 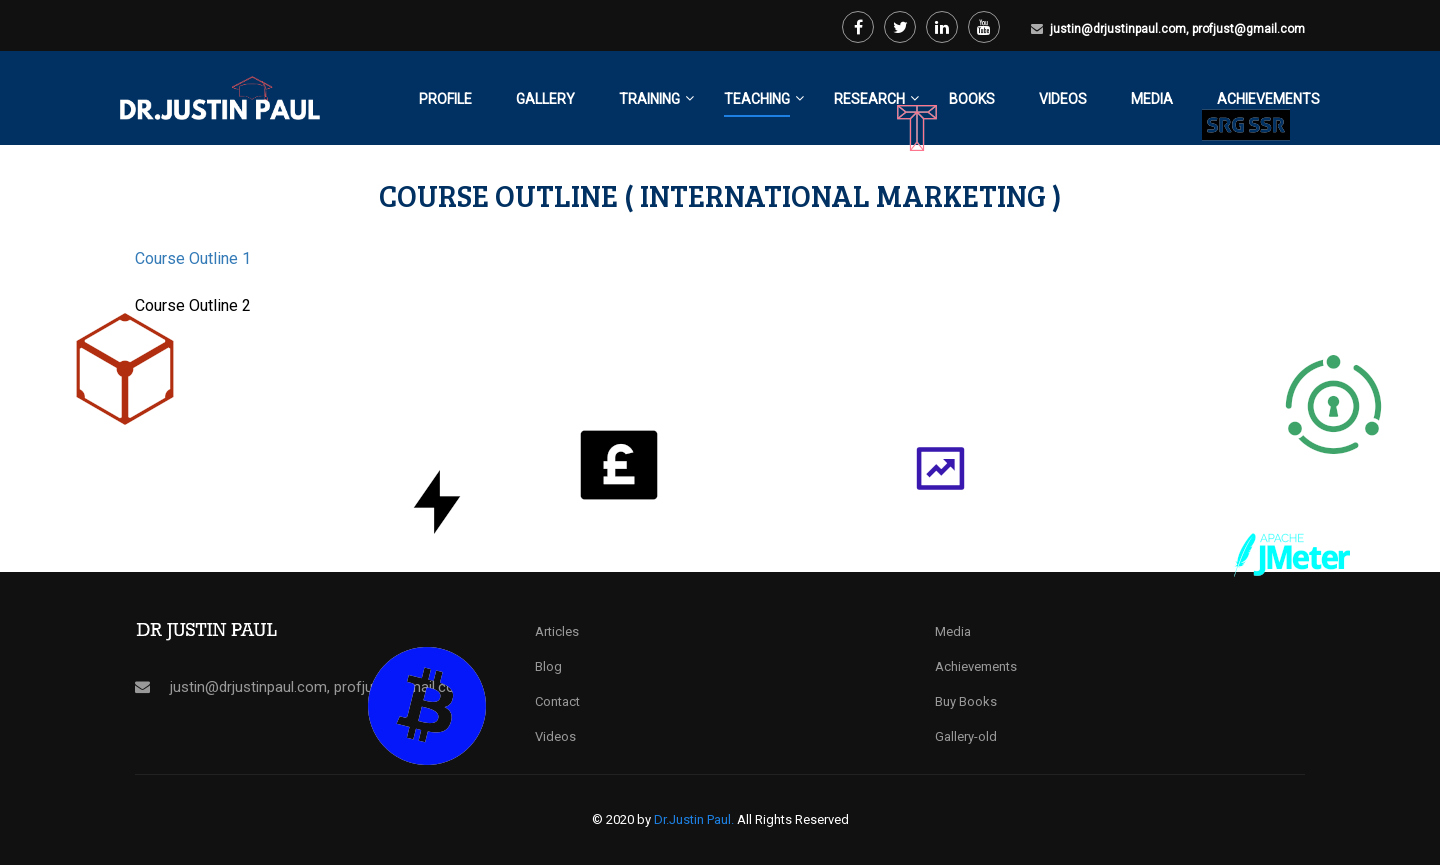 What do you see at coordinates (917, 128) in the screenshot?
I see `visit talenthouse website or app` at bounding box center [917, 128].